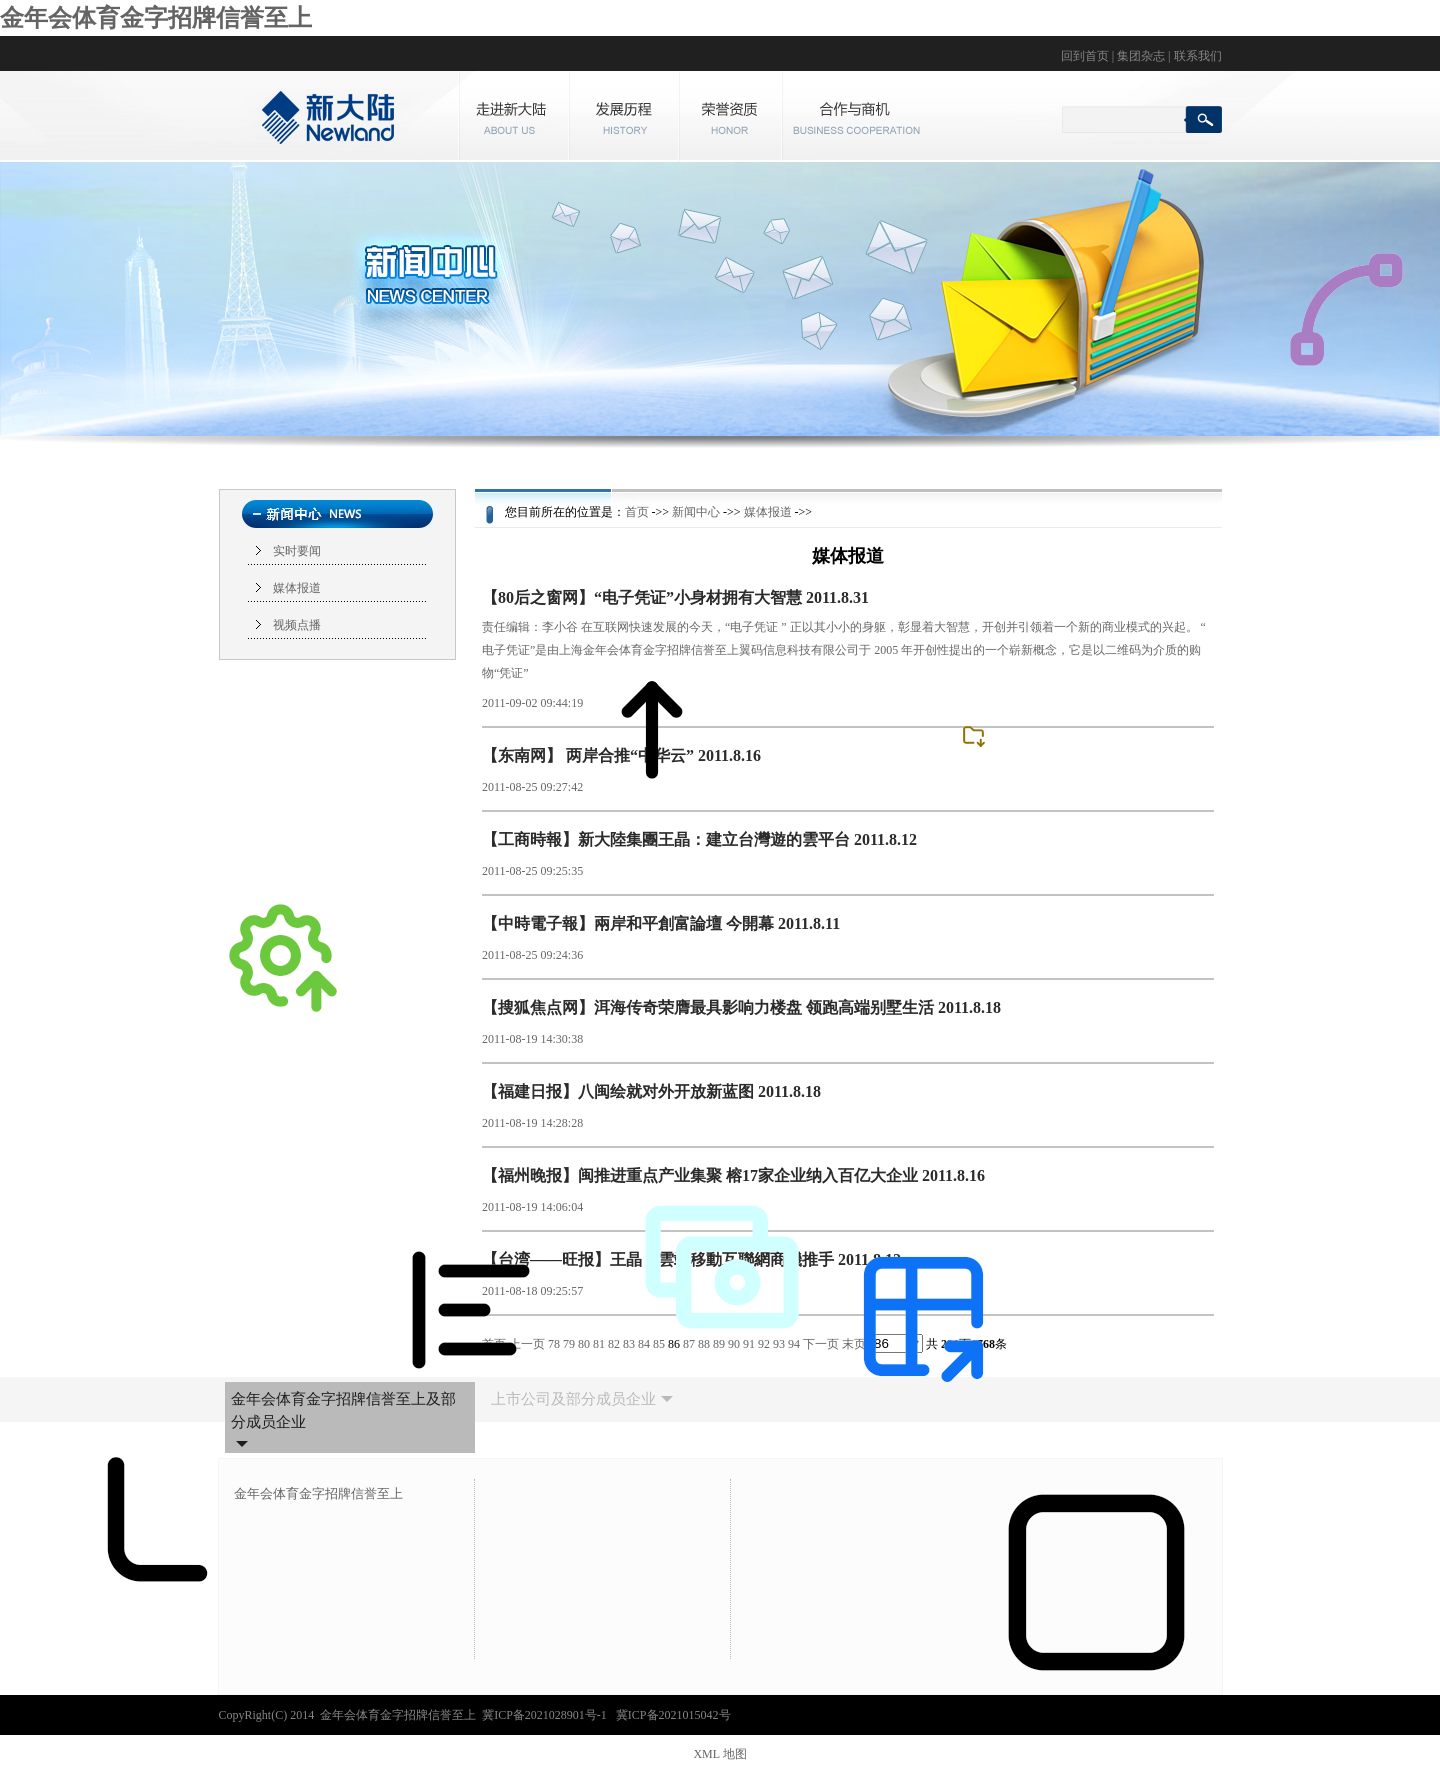  I want to click on edit vector path curve handles, so click(1346, 309).